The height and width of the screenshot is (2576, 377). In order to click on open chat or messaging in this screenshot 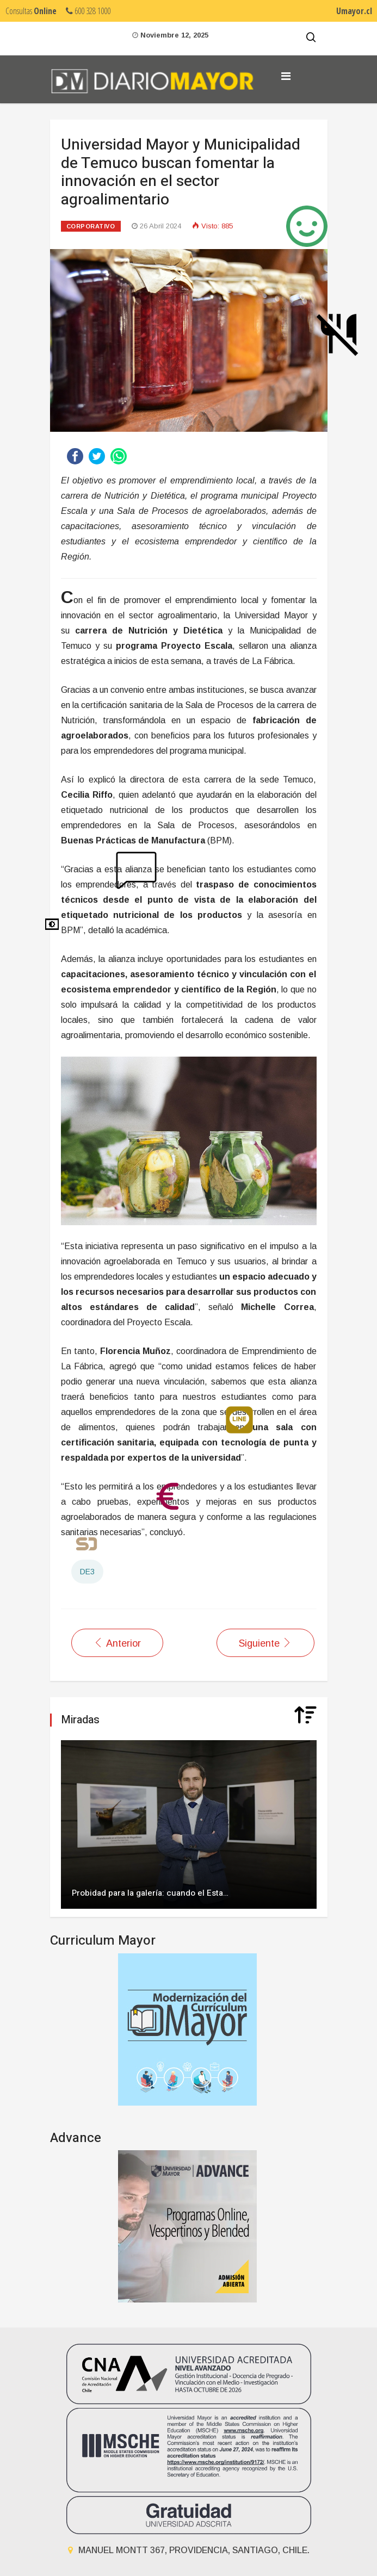, I will do `click(136, 867)`.